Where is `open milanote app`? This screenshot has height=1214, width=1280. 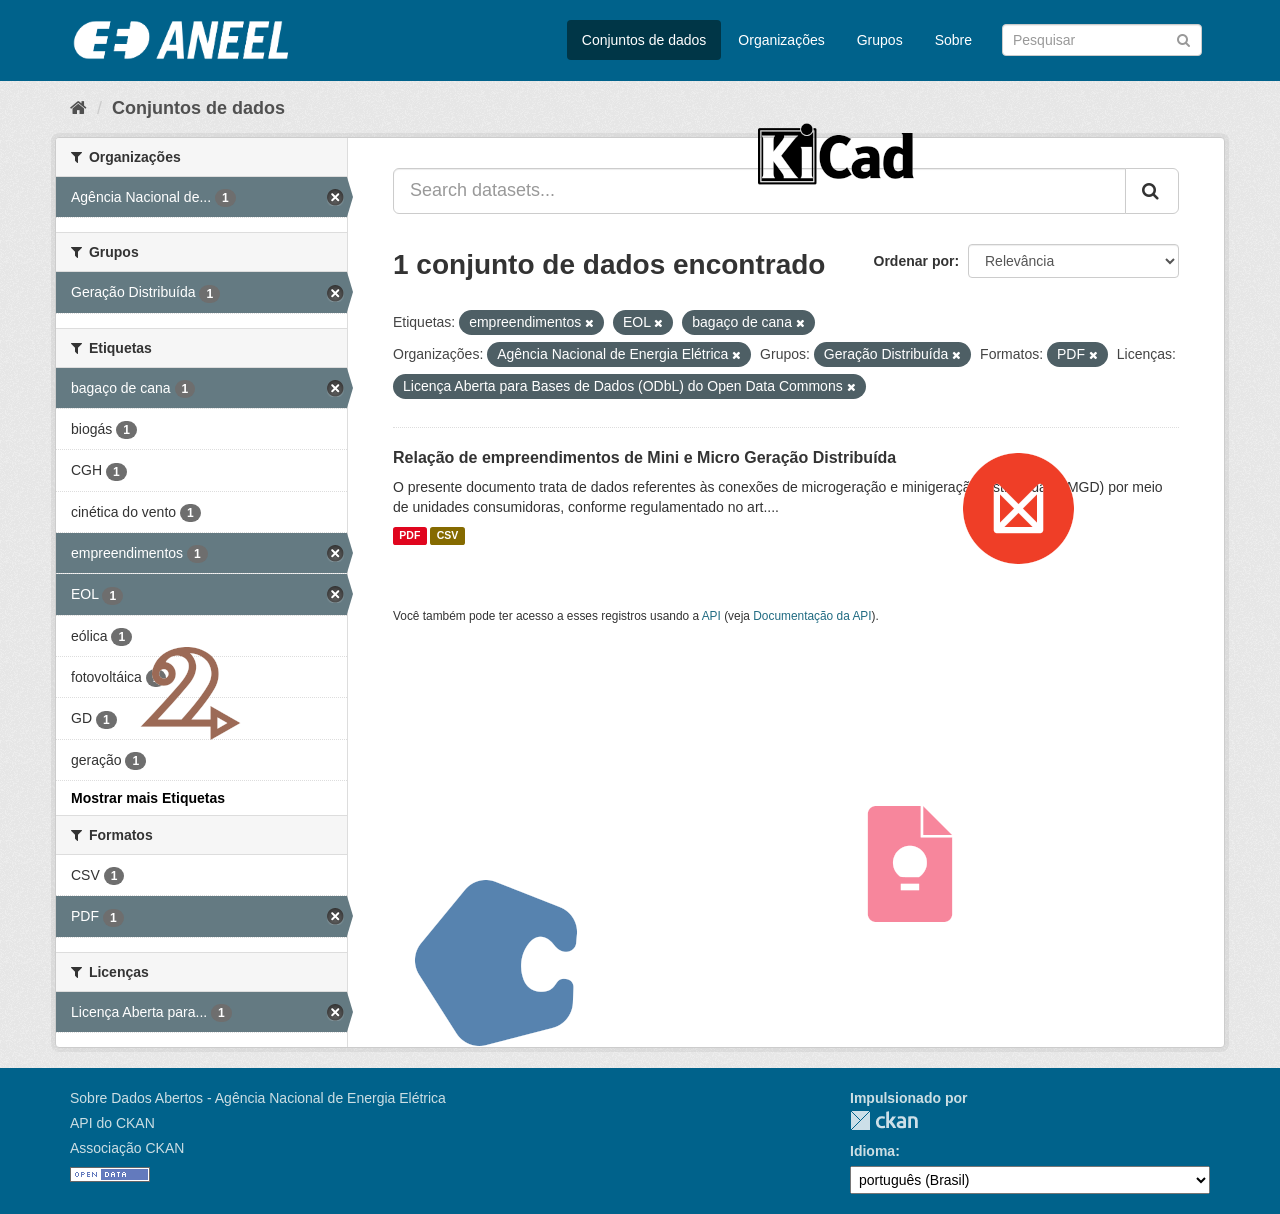 open milanote app is located at coordinates (1018, 508).